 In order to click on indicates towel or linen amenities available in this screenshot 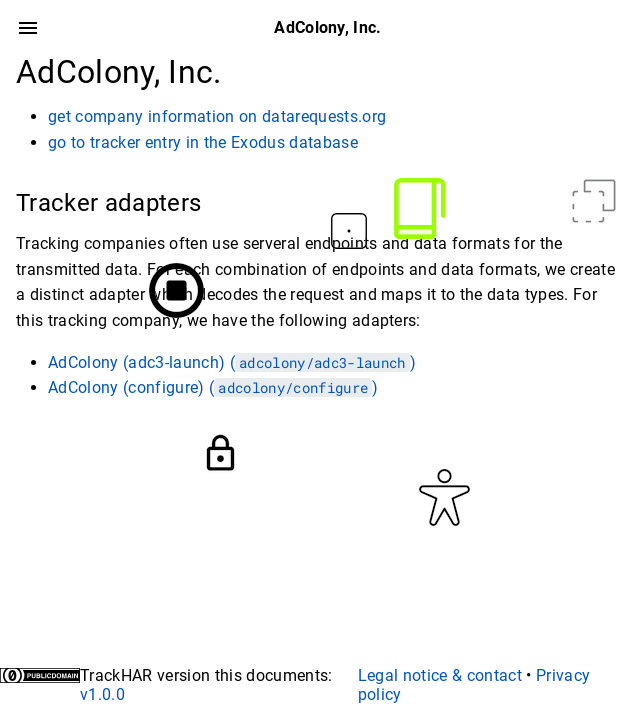, I will do `click(417, 208)`.